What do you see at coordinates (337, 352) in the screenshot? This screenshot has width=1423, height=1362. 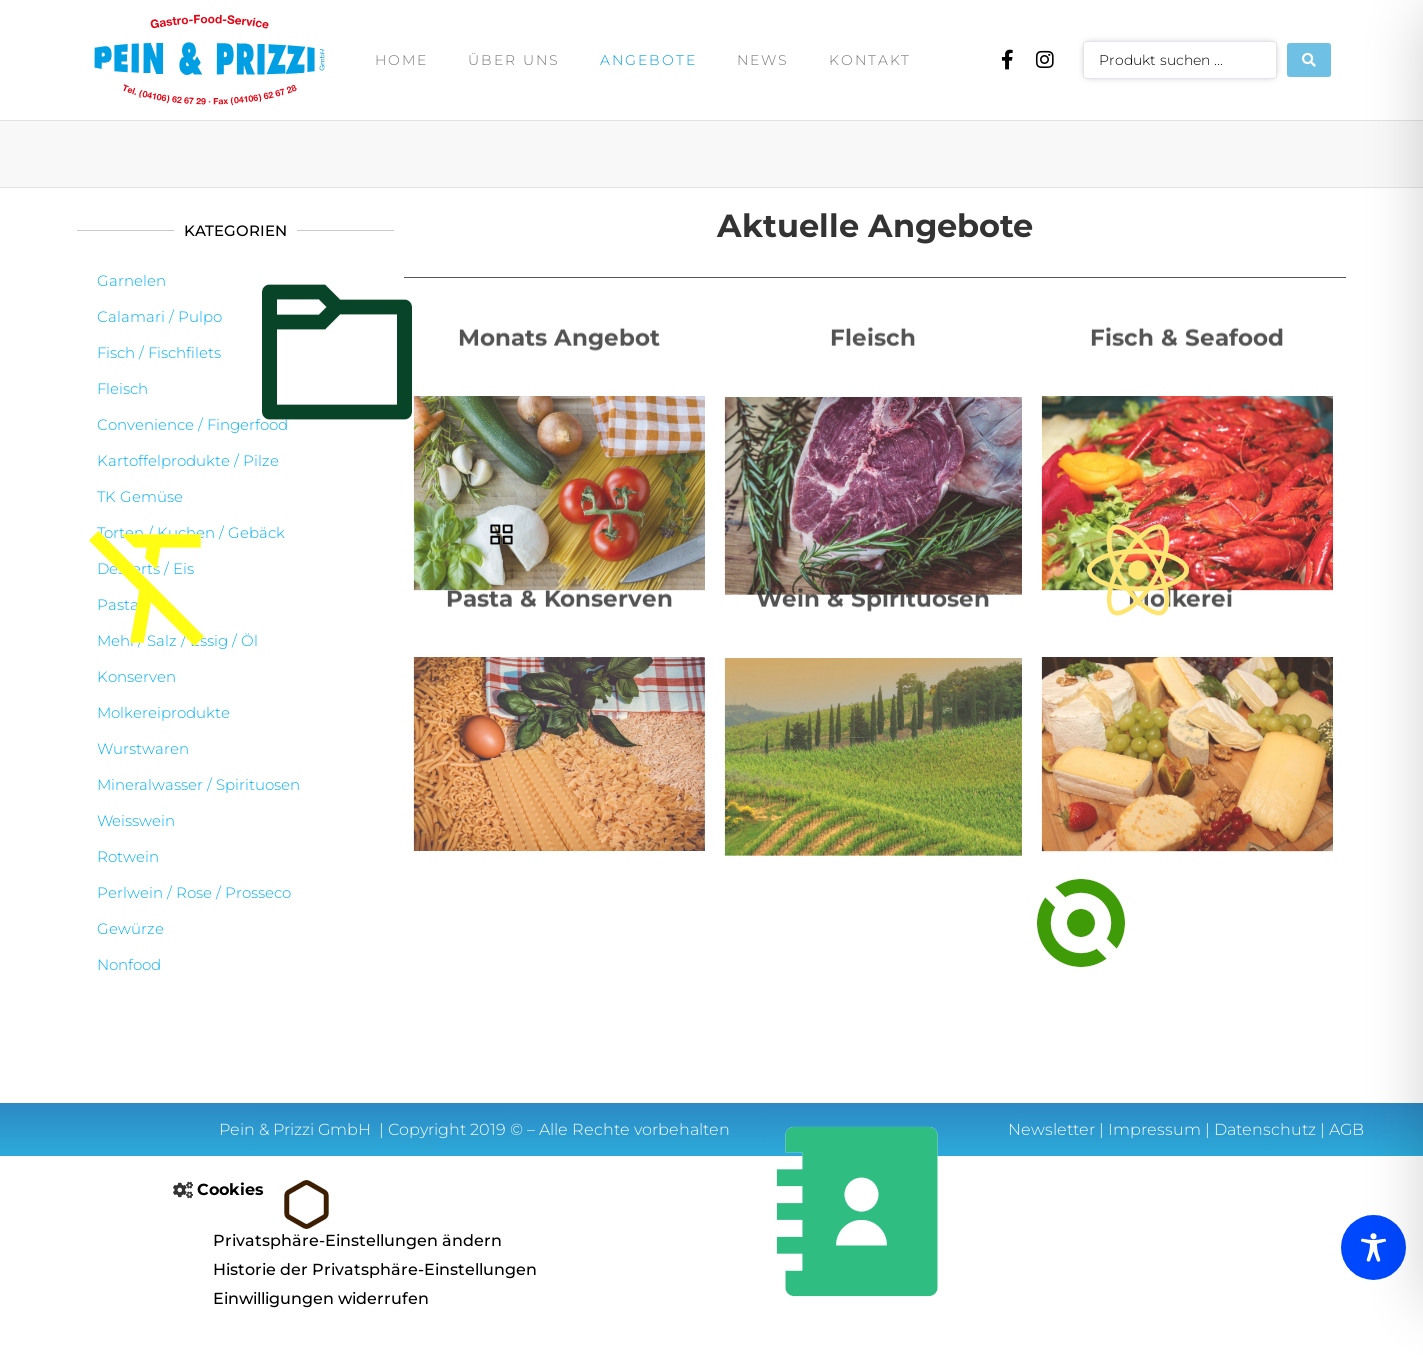 I see `open folder to view files` at bounding box center [337, 352].